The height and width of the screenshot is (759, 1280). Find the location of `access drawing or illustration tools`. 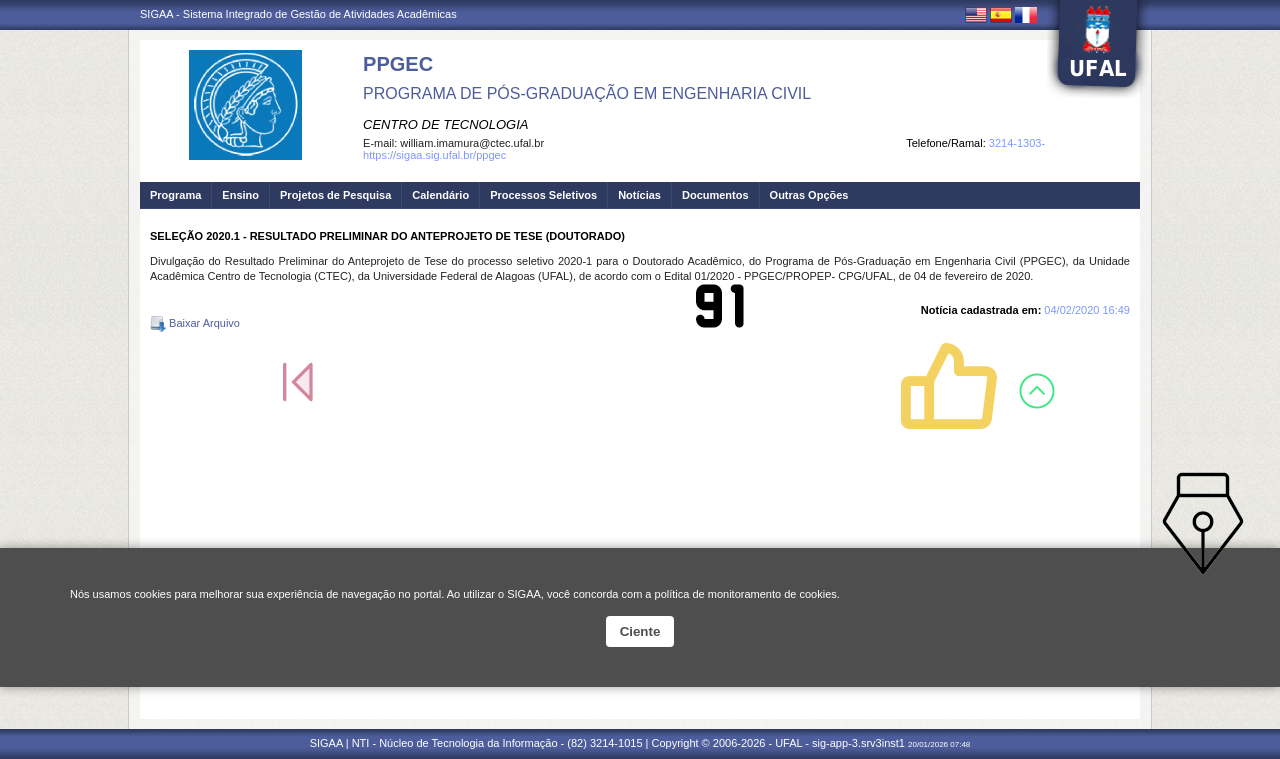

access drawing or illustration tools is located at coordinates (1203, 520).